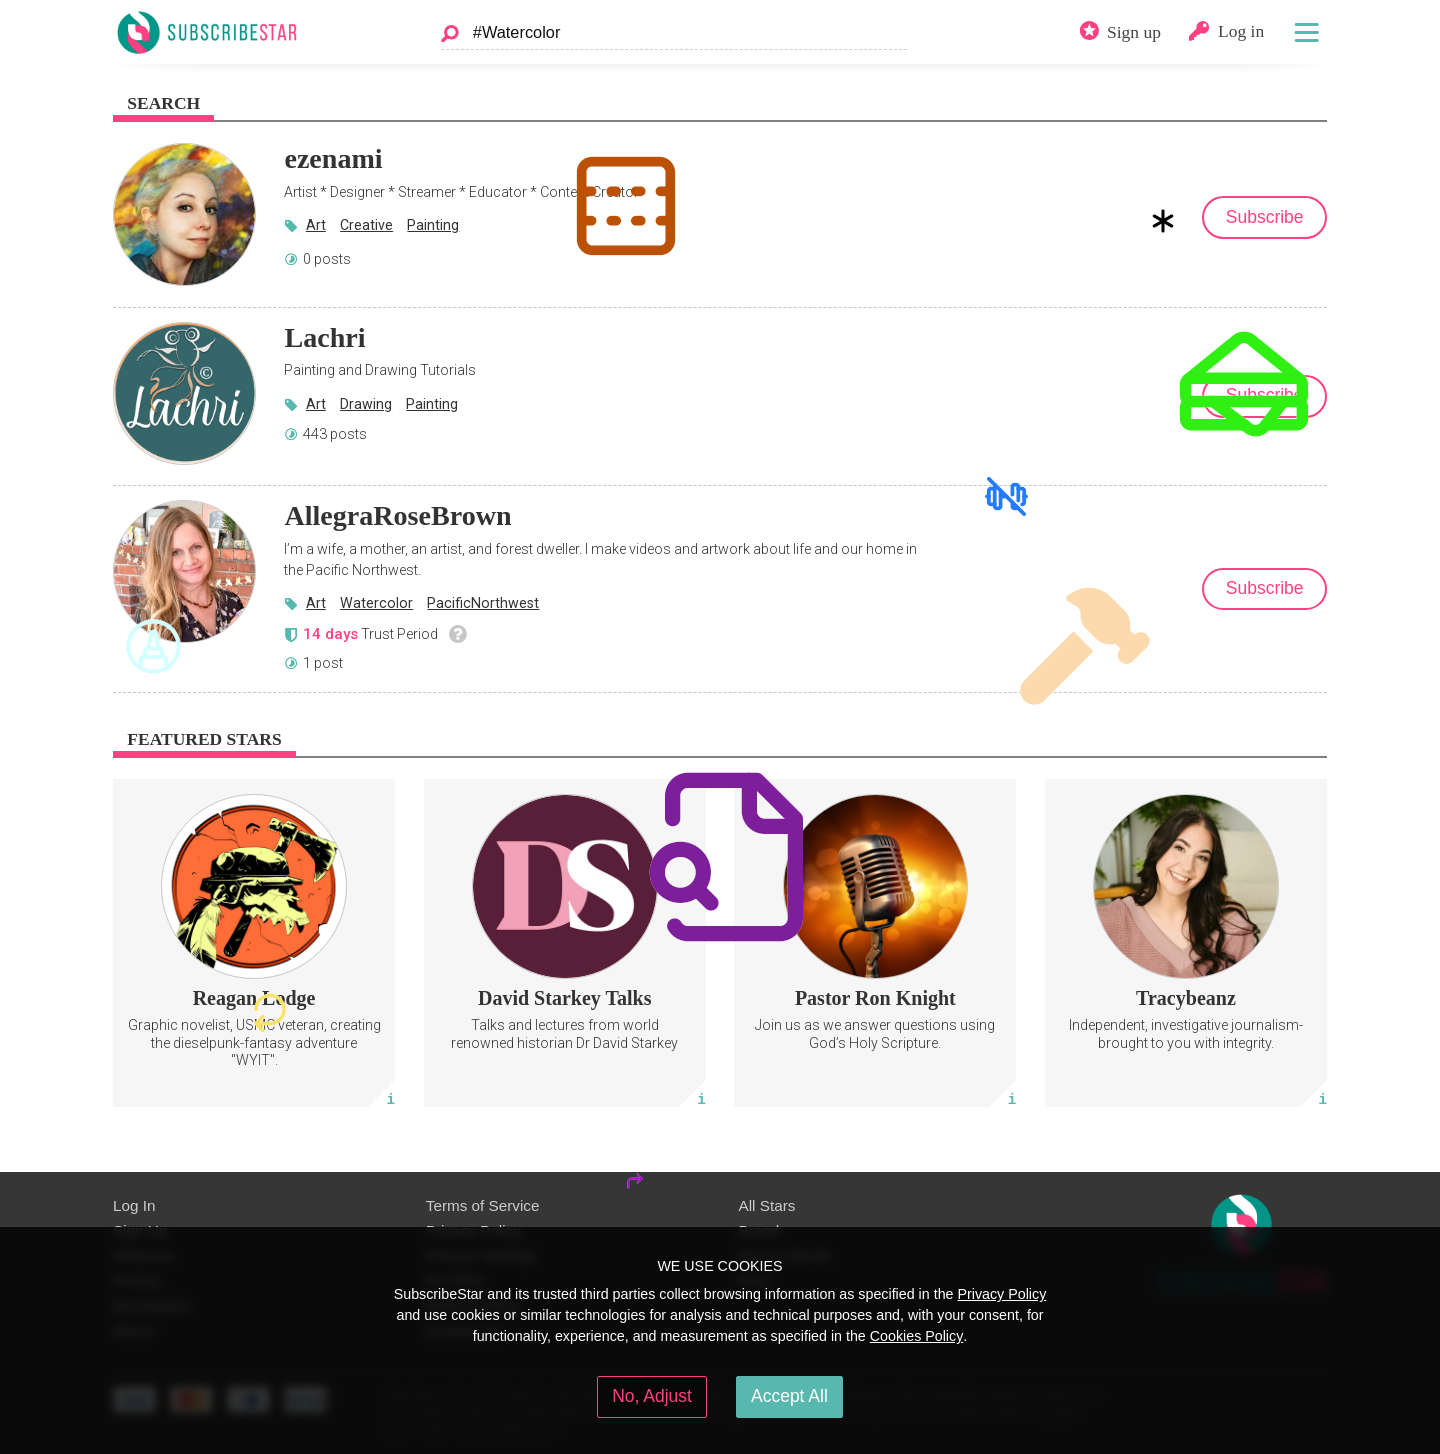  What do you see at coordinates (1006, 496) in the screenshot?
I see `disable workout tracking` at bounding box center [1006, 496].